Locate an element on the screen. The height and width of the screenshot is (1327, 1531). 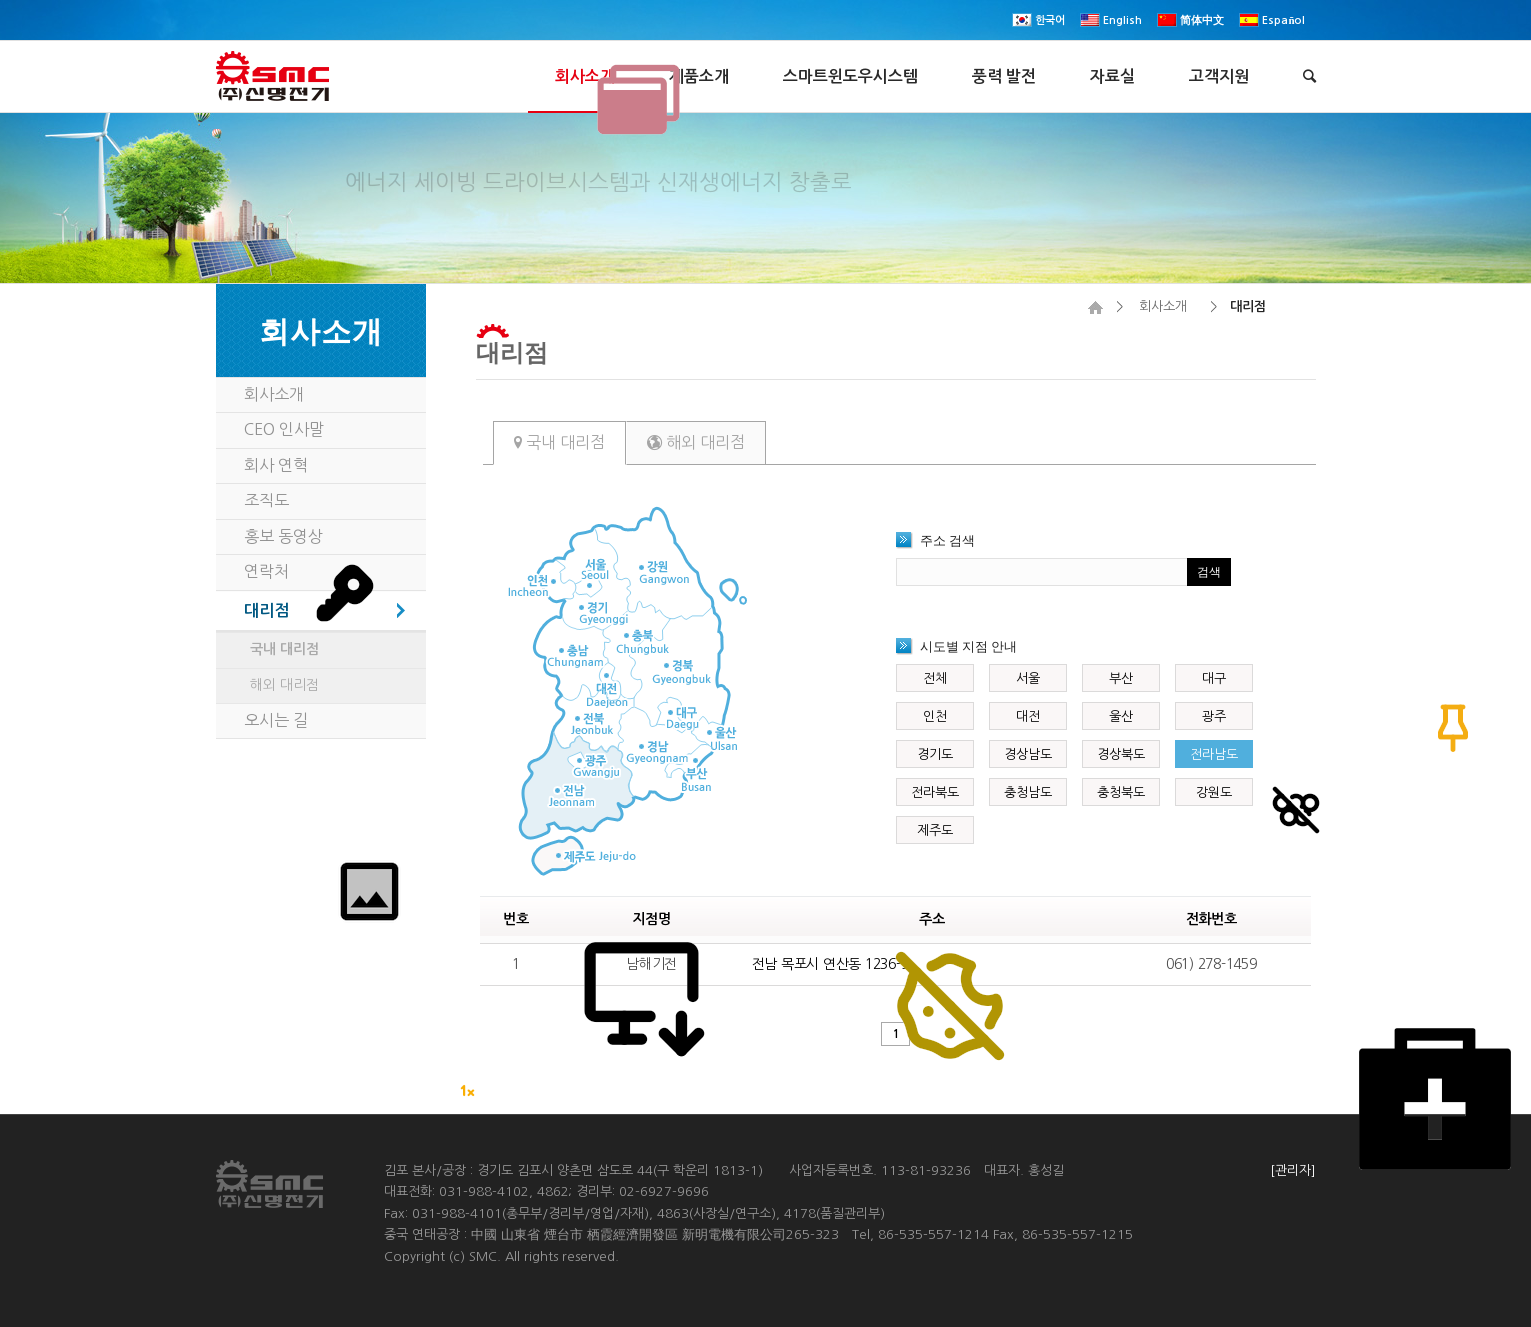
pin this item to keep it visible is located at coordinates (1453, 727).